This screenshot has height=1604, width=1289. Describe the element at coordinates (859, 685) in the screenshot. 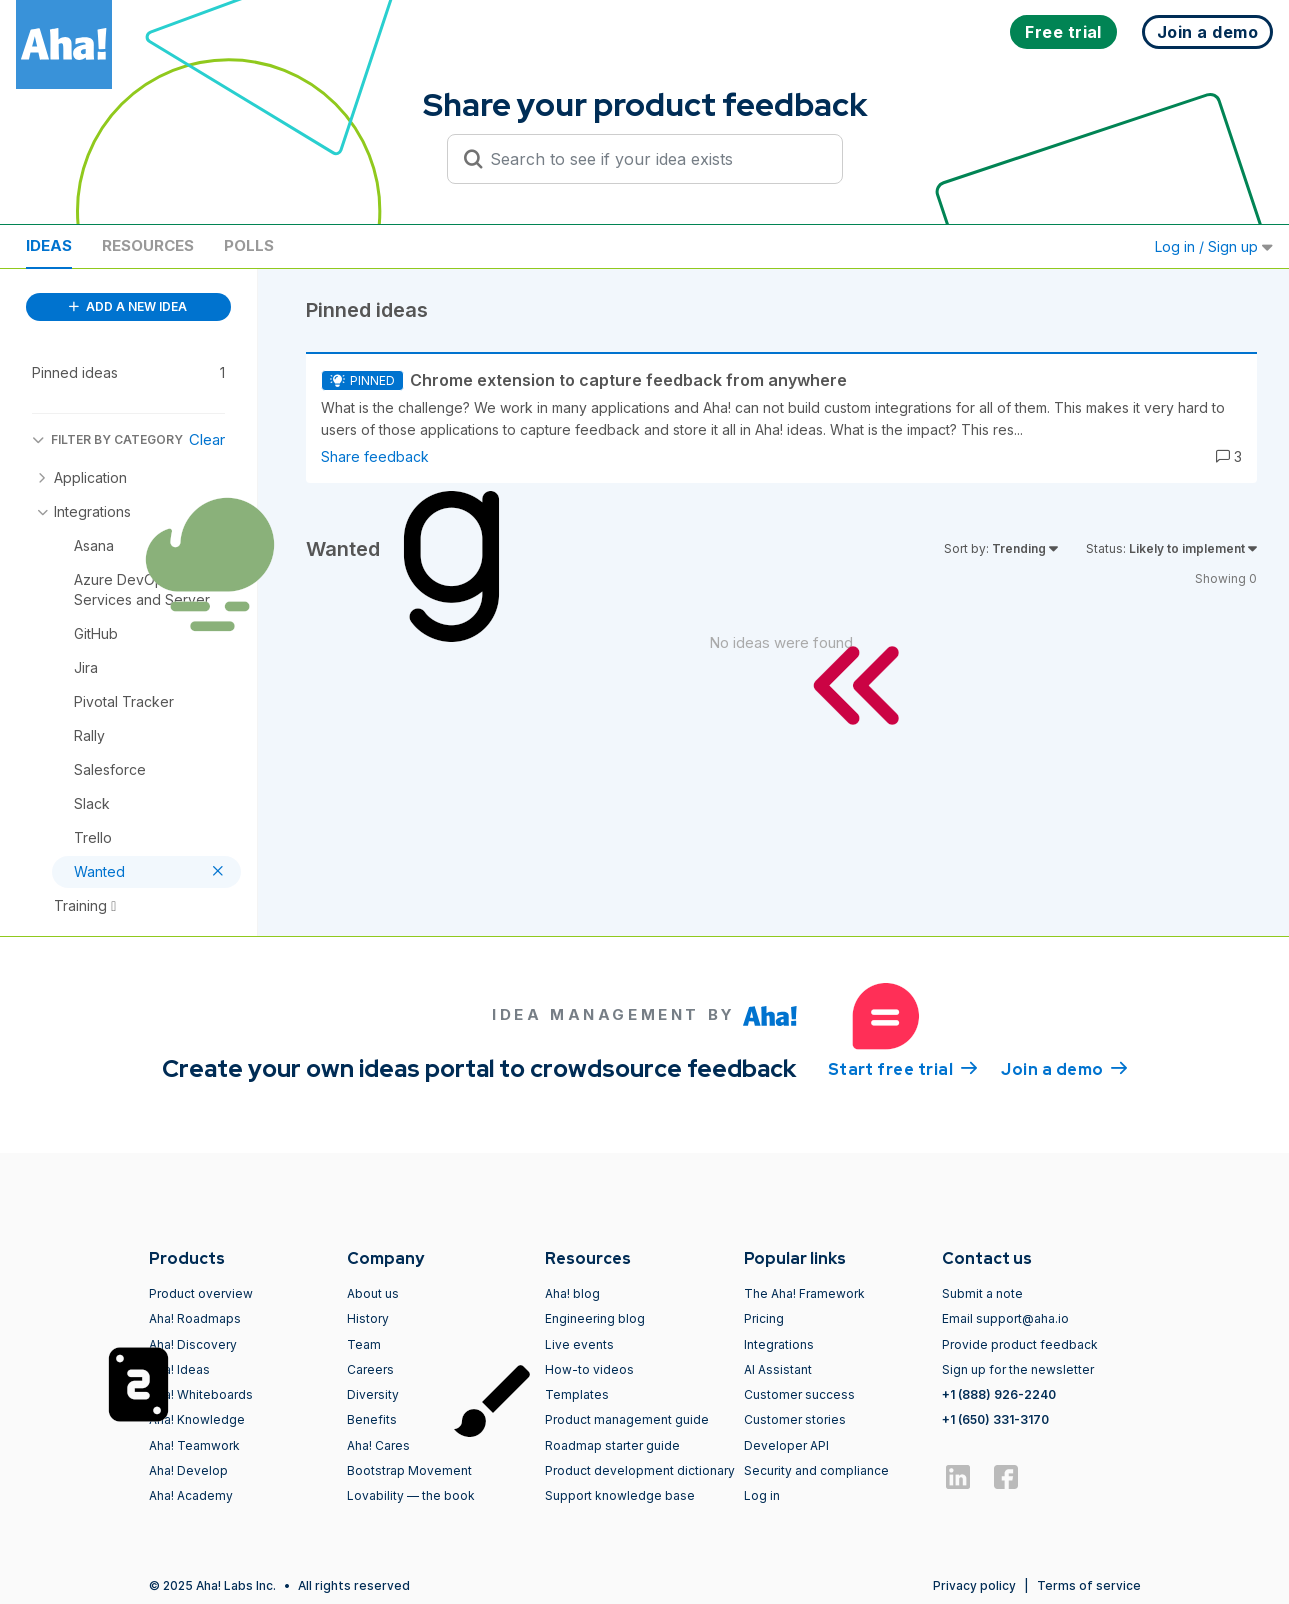

I see `go back to the beginning` at that location.